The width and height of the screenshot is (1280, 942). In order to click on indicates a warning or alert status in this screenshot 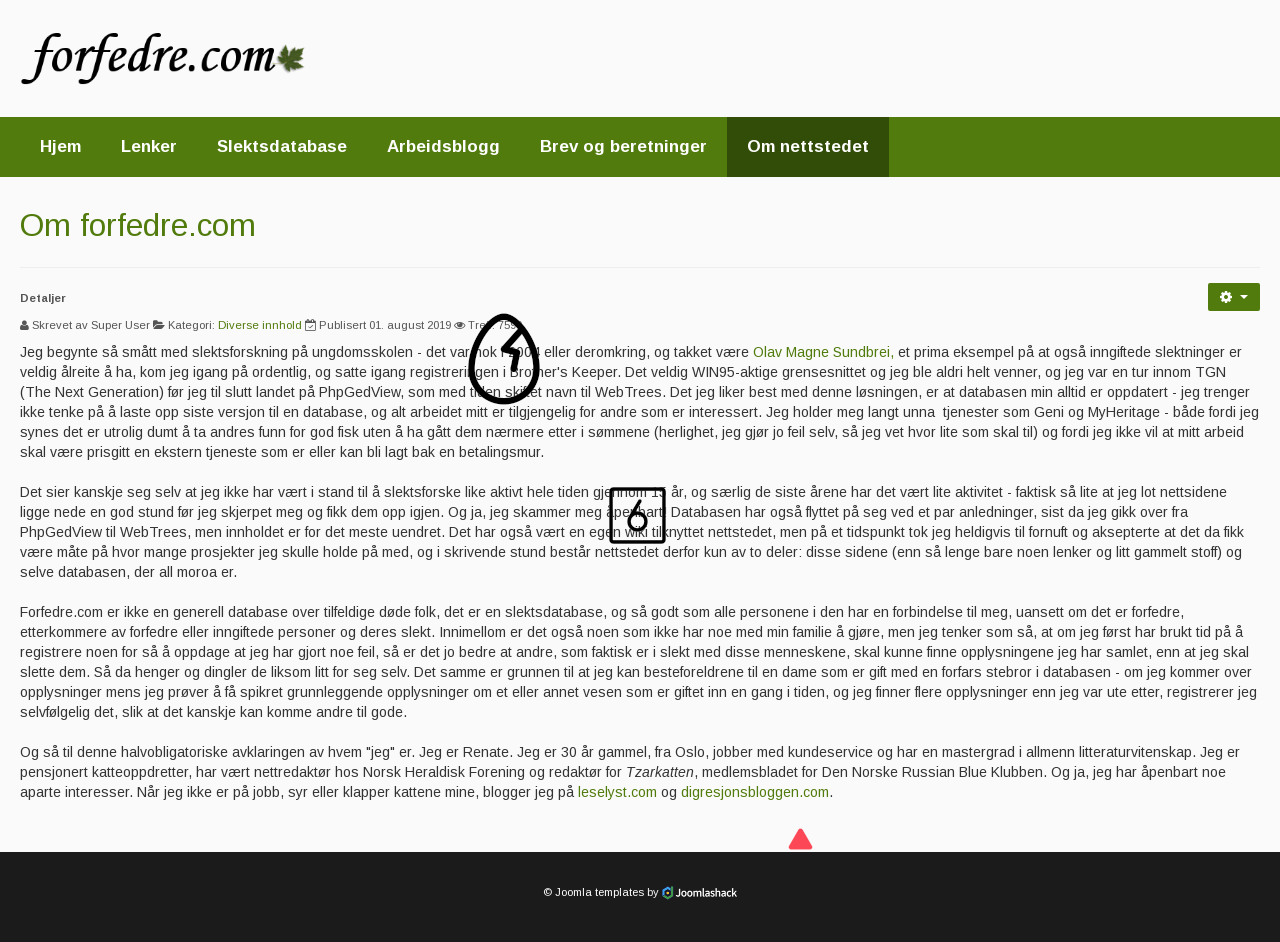, I will do `click(800, 839)`.